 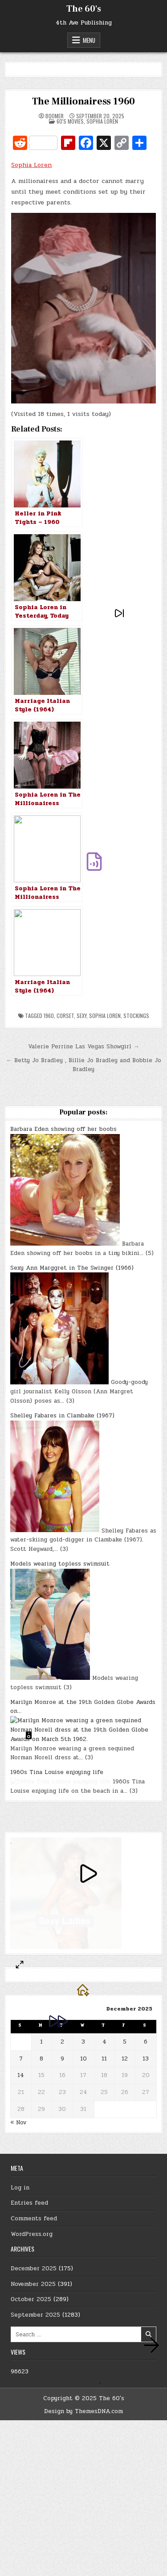 I want to click on navigate to the next item or screen, so click(x=151, y=2345).